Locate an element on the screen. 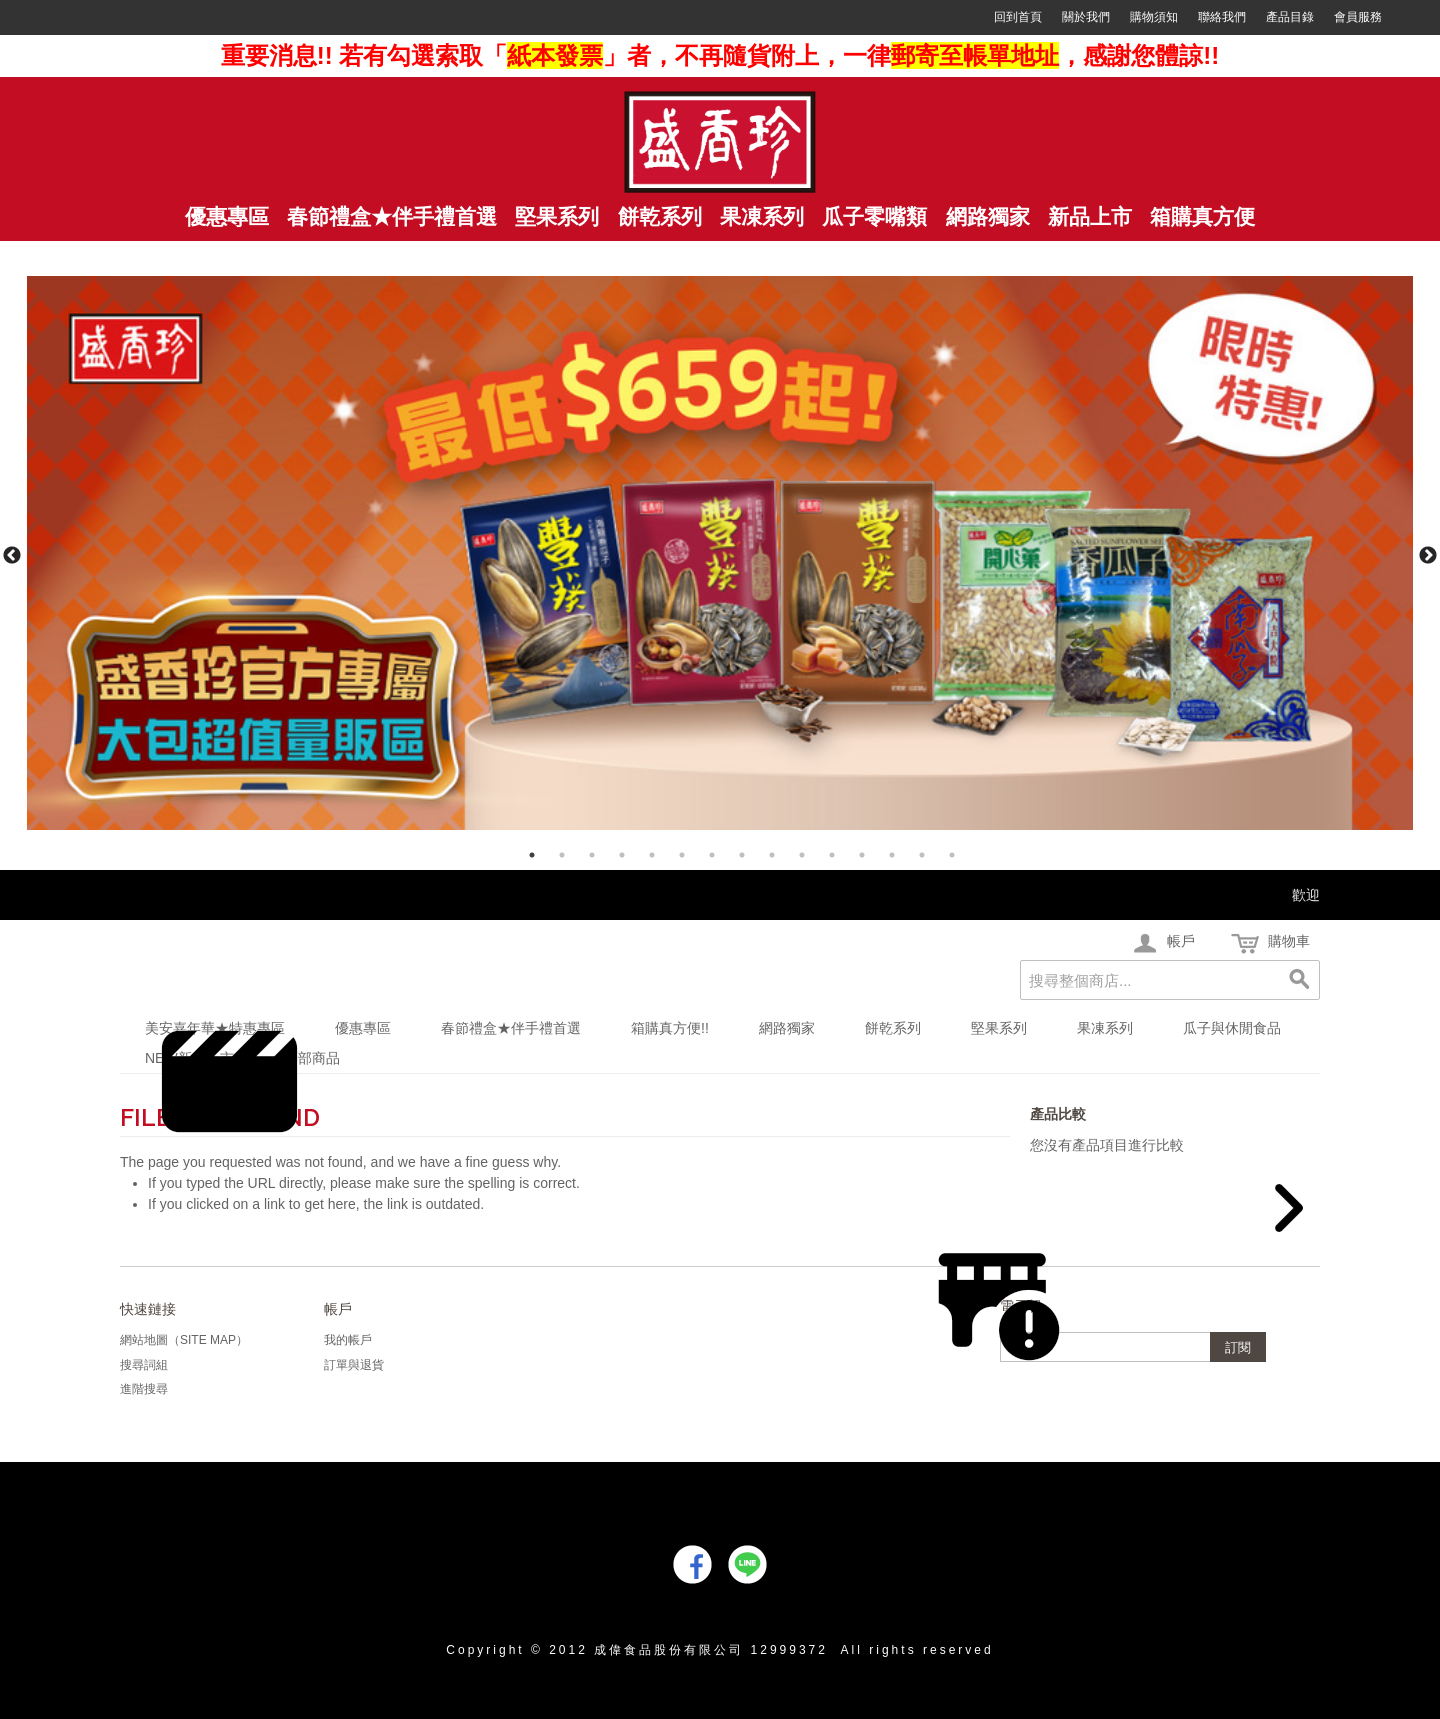  bridge alert or infrastructure warning is located at coordinates (999, 1300).